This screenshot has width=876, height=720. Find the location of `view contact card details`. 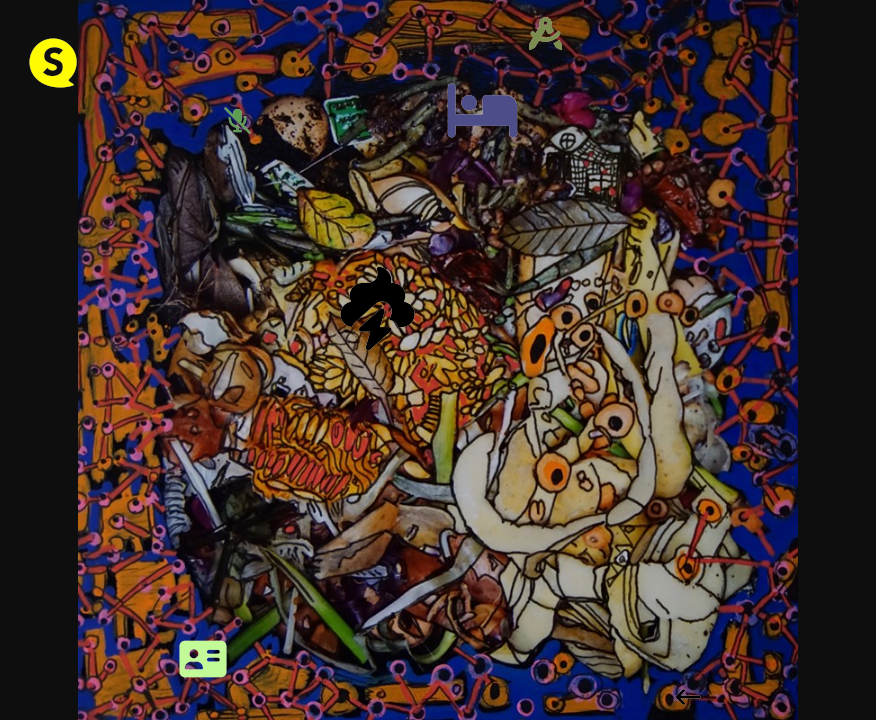

view contact card details is located at coordinates (203, 659).